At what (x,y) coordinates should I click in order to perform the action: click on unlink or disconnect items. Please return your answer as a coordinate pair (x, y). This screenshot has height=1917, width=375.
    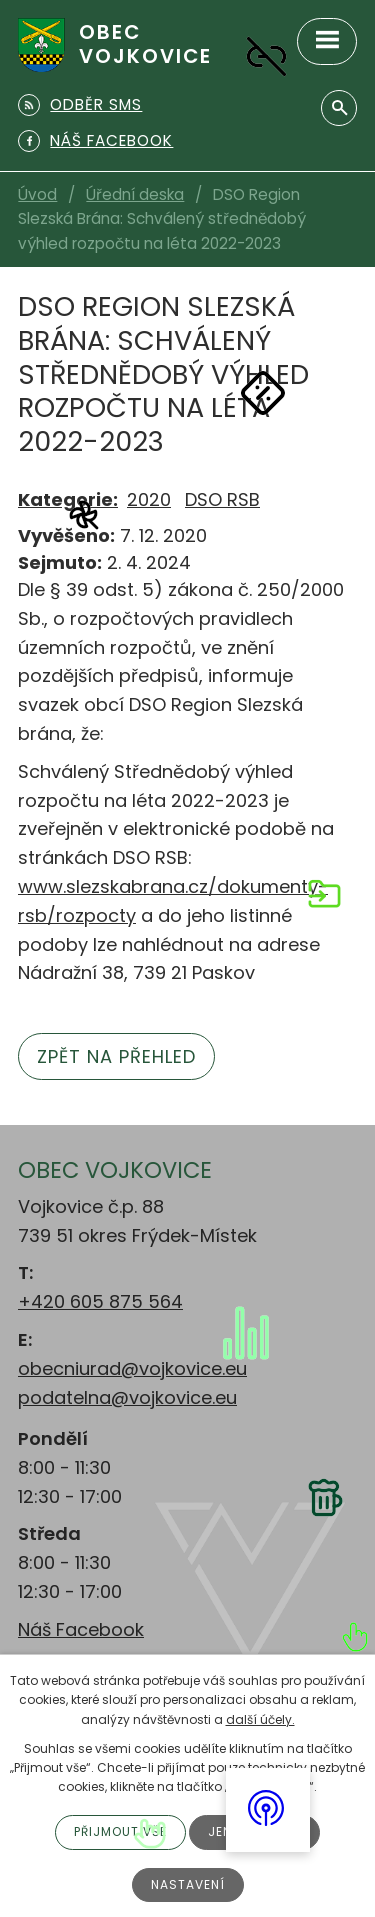
    Looking at the image, I should click on (266, 56).